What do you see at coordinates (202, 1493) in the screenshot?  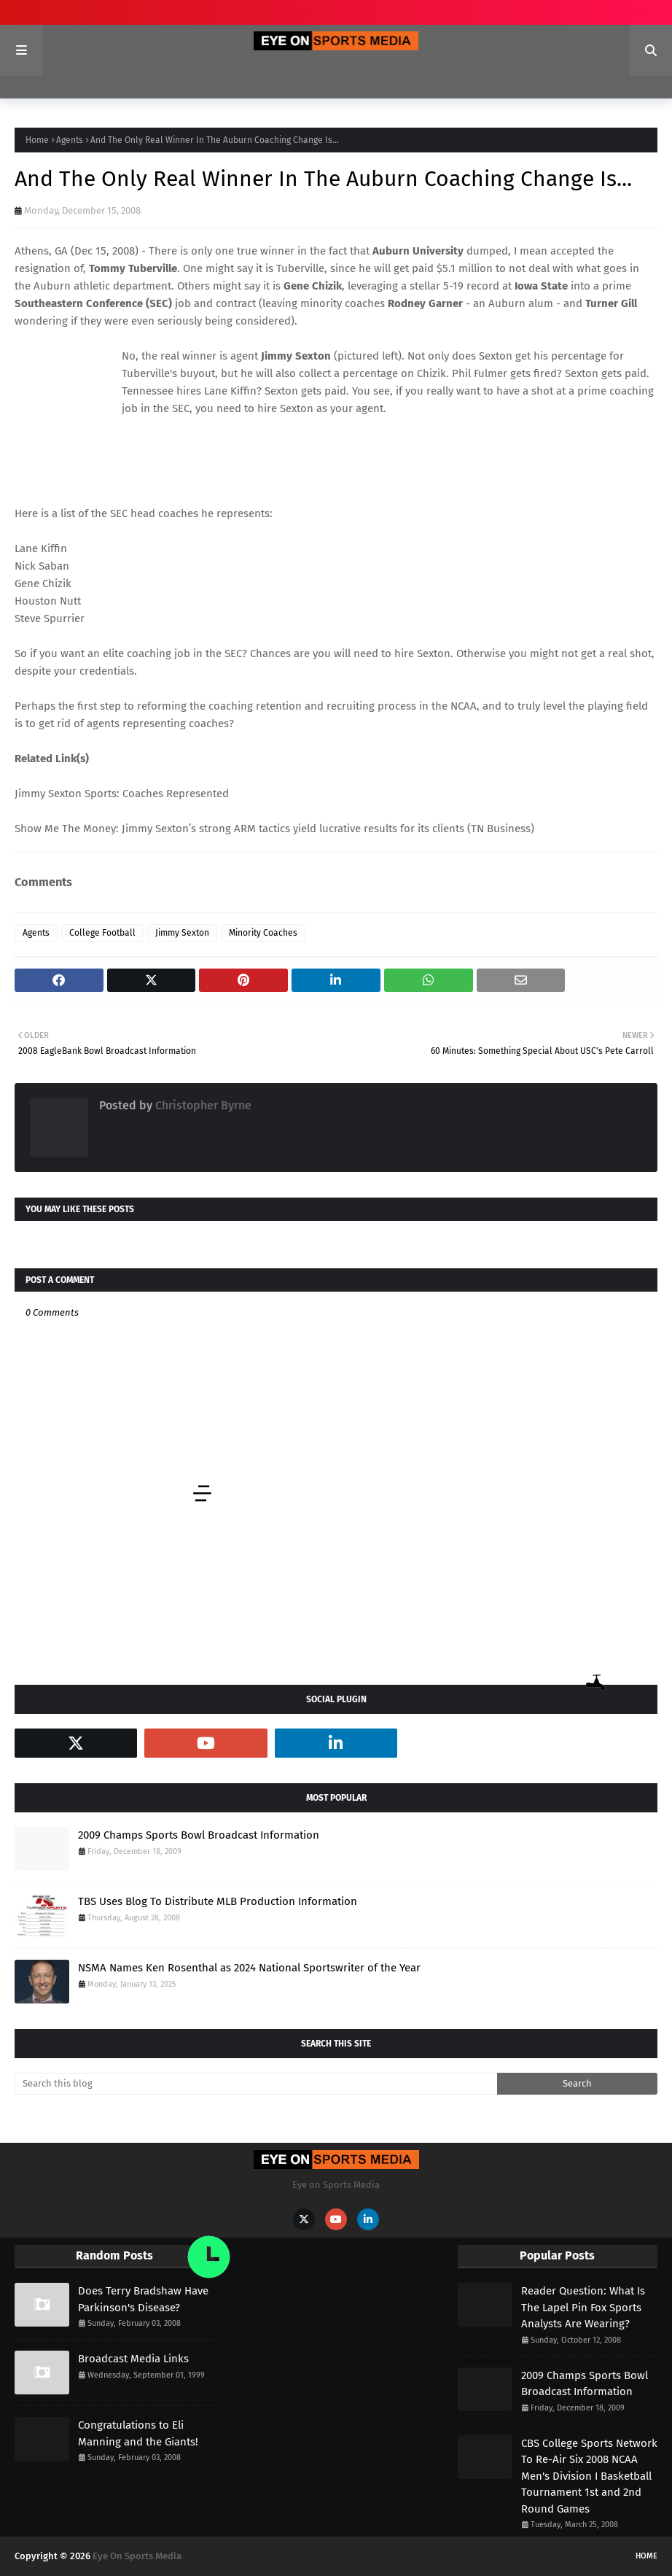 I see `open navigation menu` at bounding box center [202, 1493].